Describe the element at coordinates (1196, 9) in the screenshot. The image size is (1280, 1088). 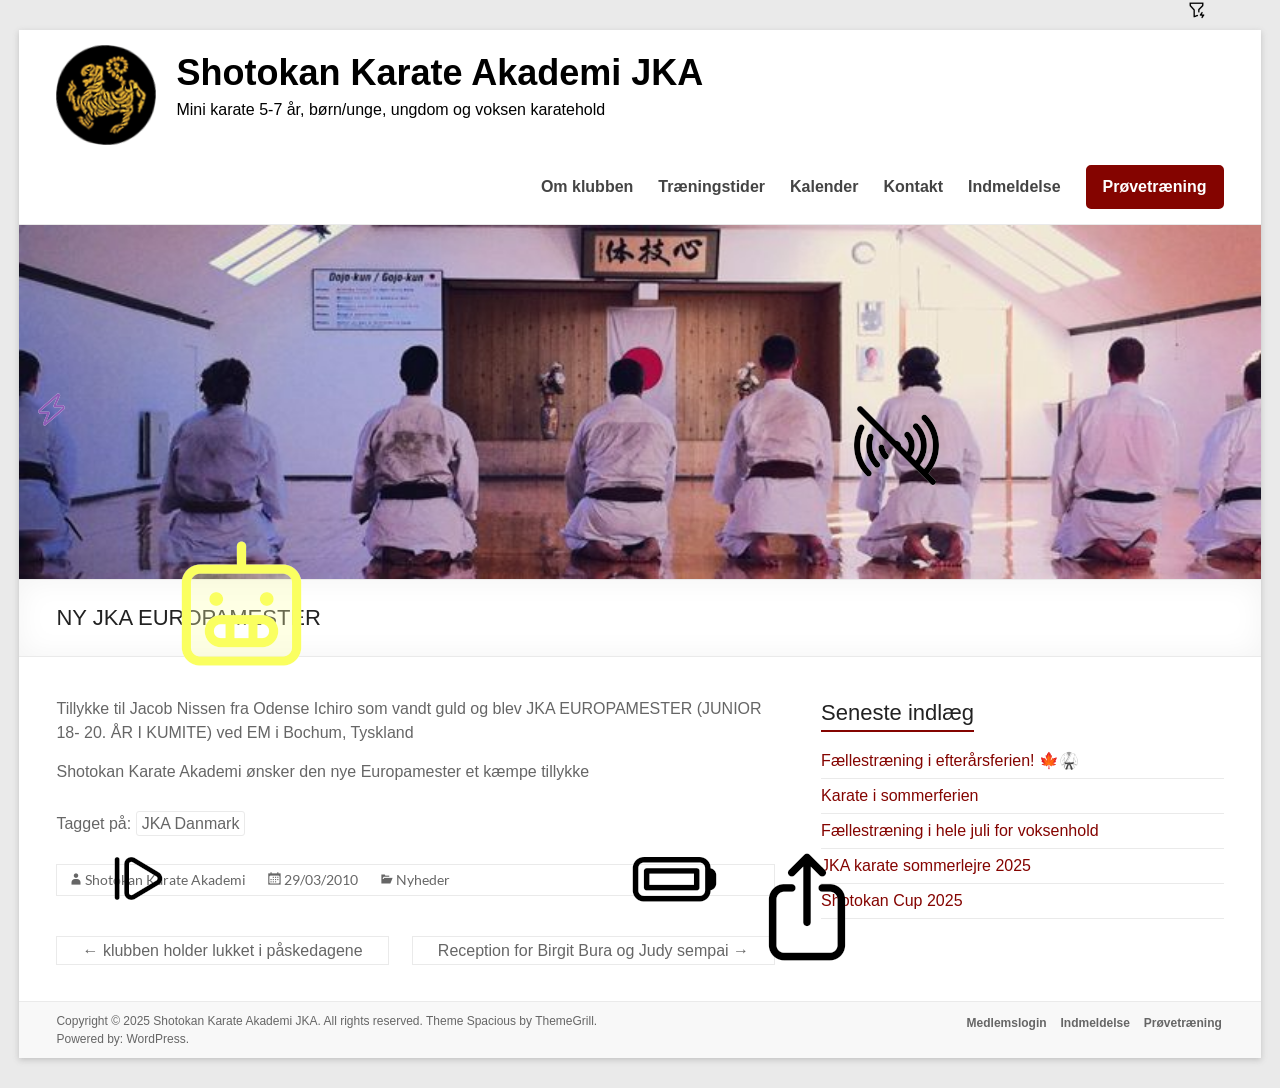
I see `apply quick or instant filtering` at that location.